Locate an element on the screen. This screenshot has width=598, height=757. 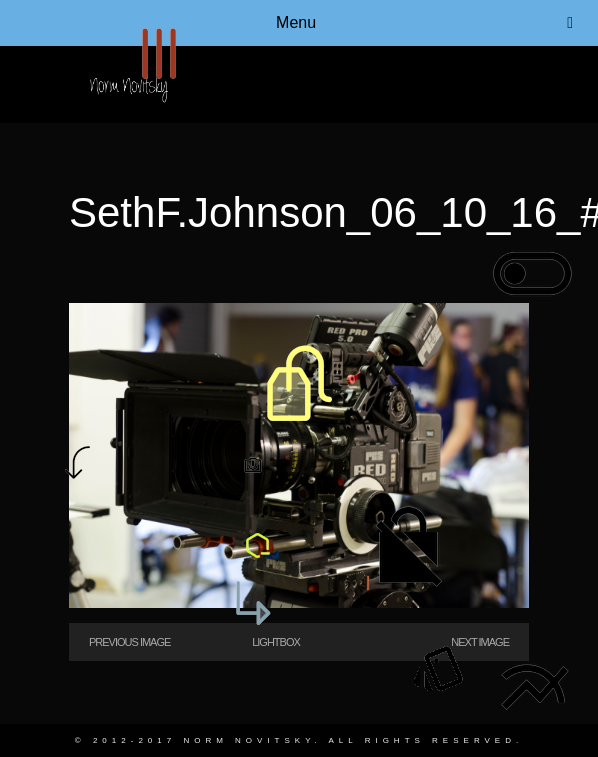
tea or hot beverage options is located at coordinates (297, 386).